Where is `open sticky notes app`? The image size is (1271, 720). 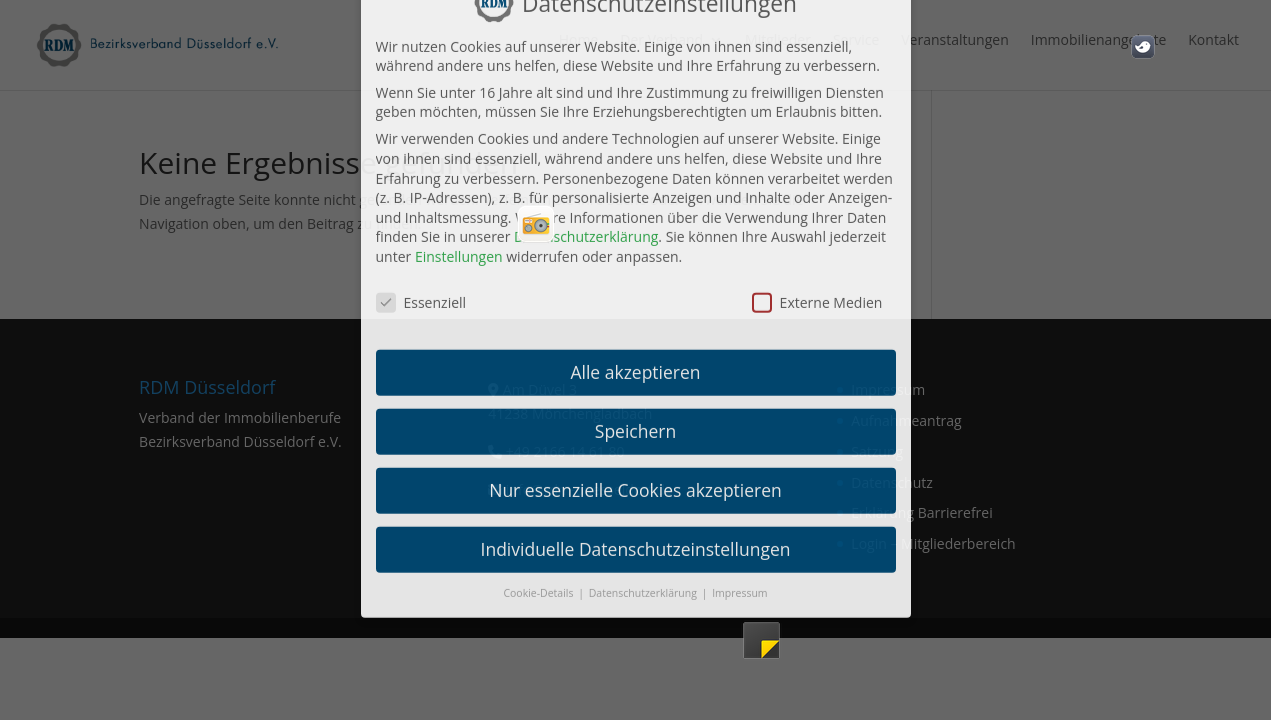
open sticky notes app is located at coordinates (761, 640).